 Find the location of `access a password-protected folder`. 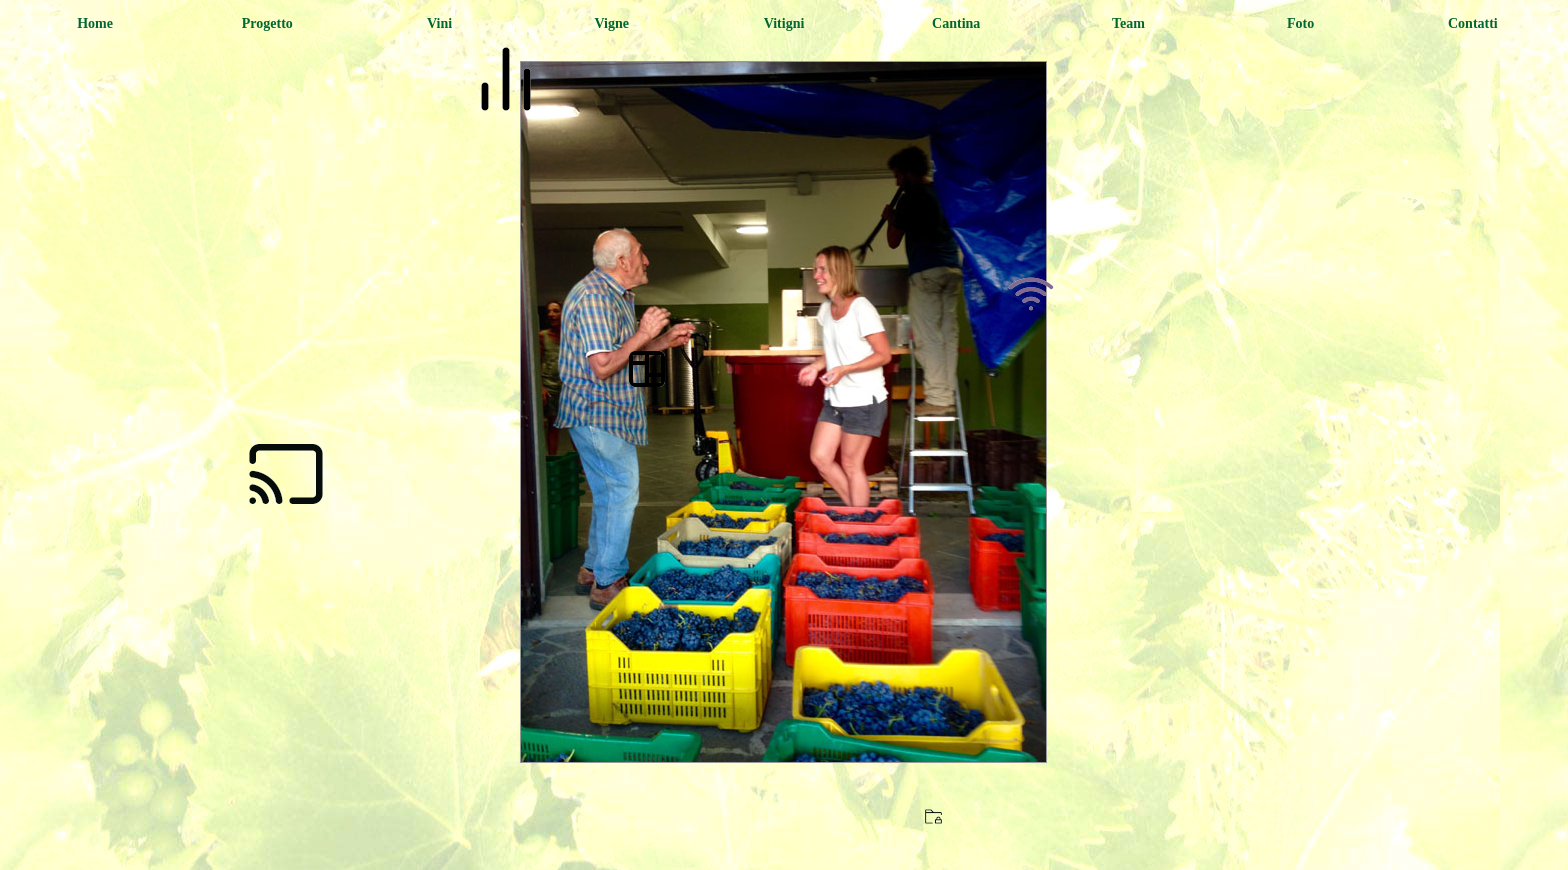

access a password-protected folder is located at coordinates (933, 816).